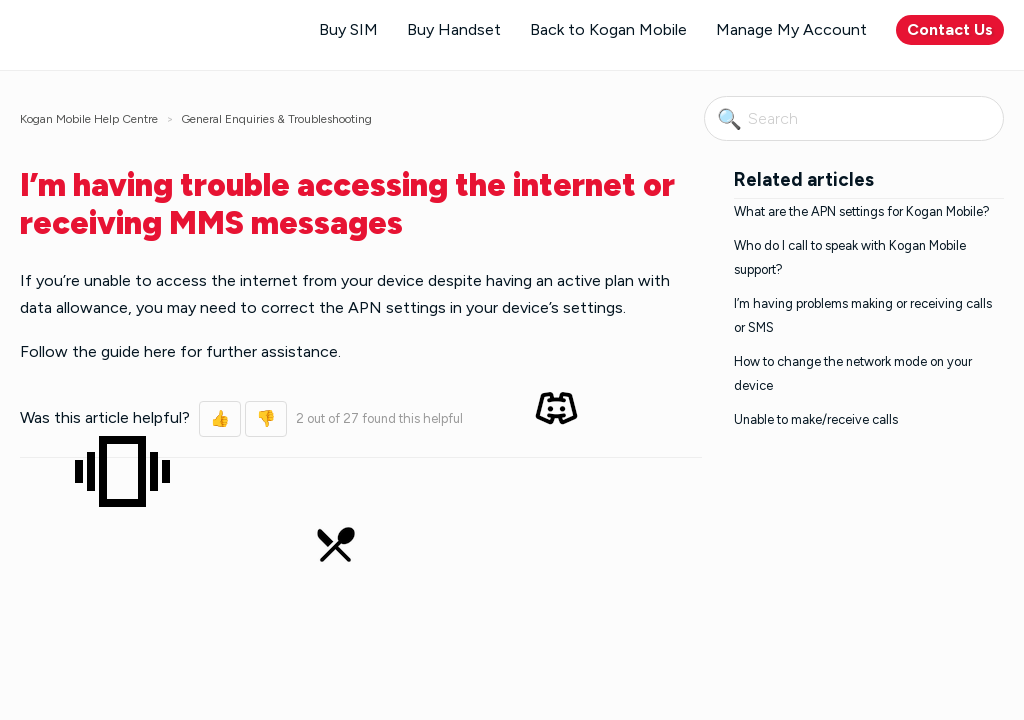 The width and height of the screenshot is (1024, 720). I want to click on find nearby restaurants, so click(335, 544).